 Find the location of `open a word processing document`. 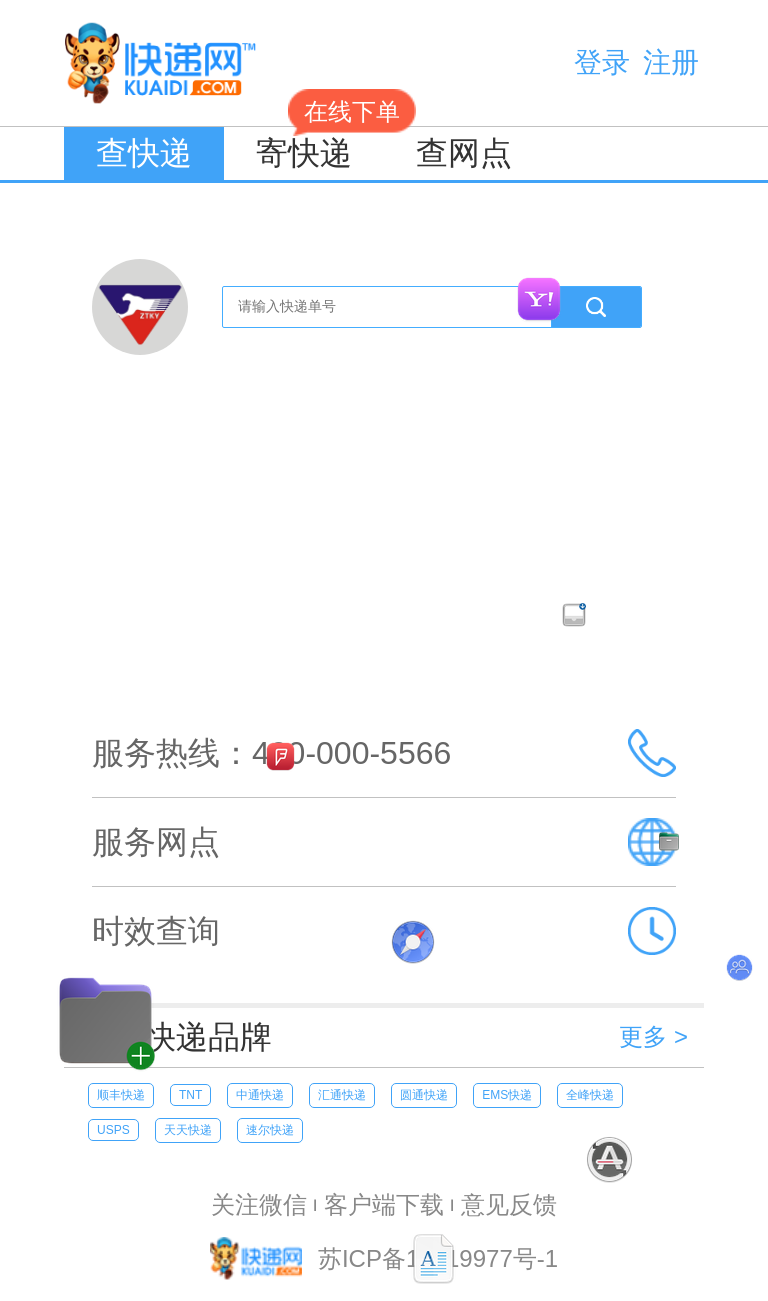

open a word processing document is located at coordinates (433, 1258).